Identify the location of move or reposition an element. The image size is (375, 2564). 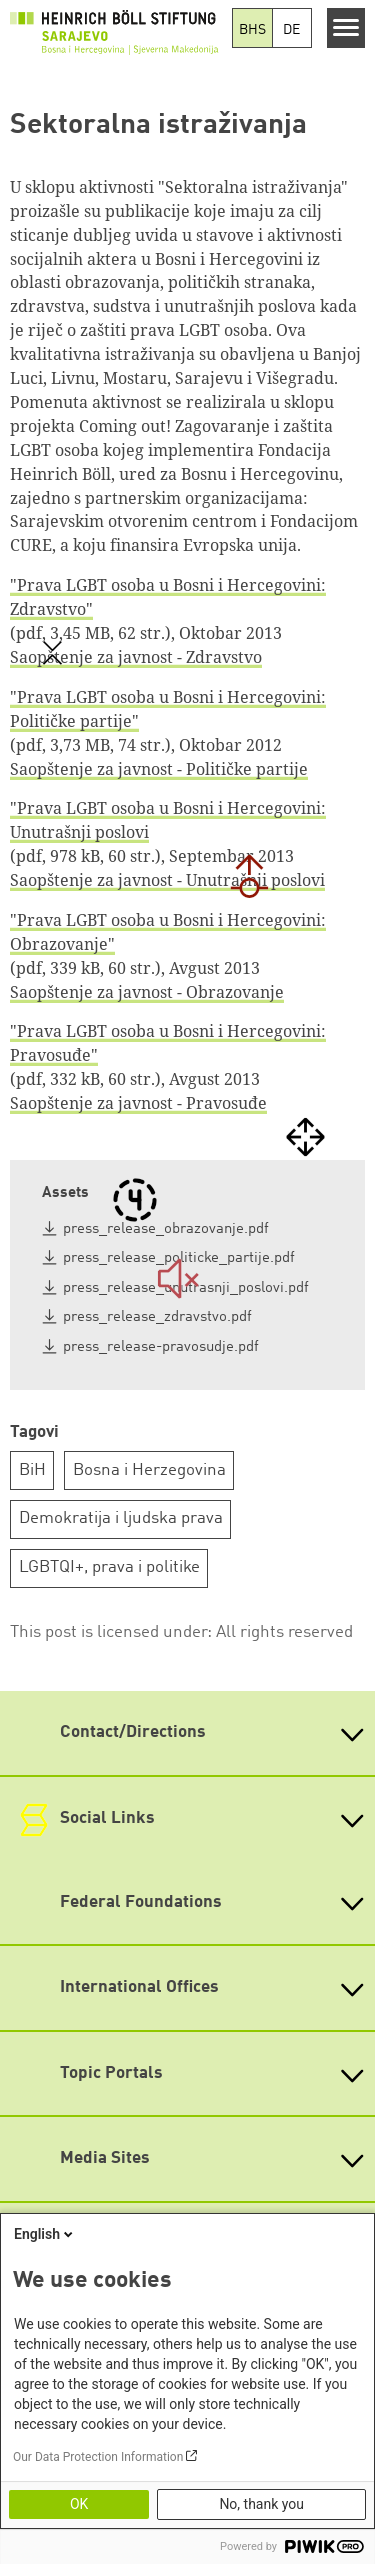
(305, 1138).